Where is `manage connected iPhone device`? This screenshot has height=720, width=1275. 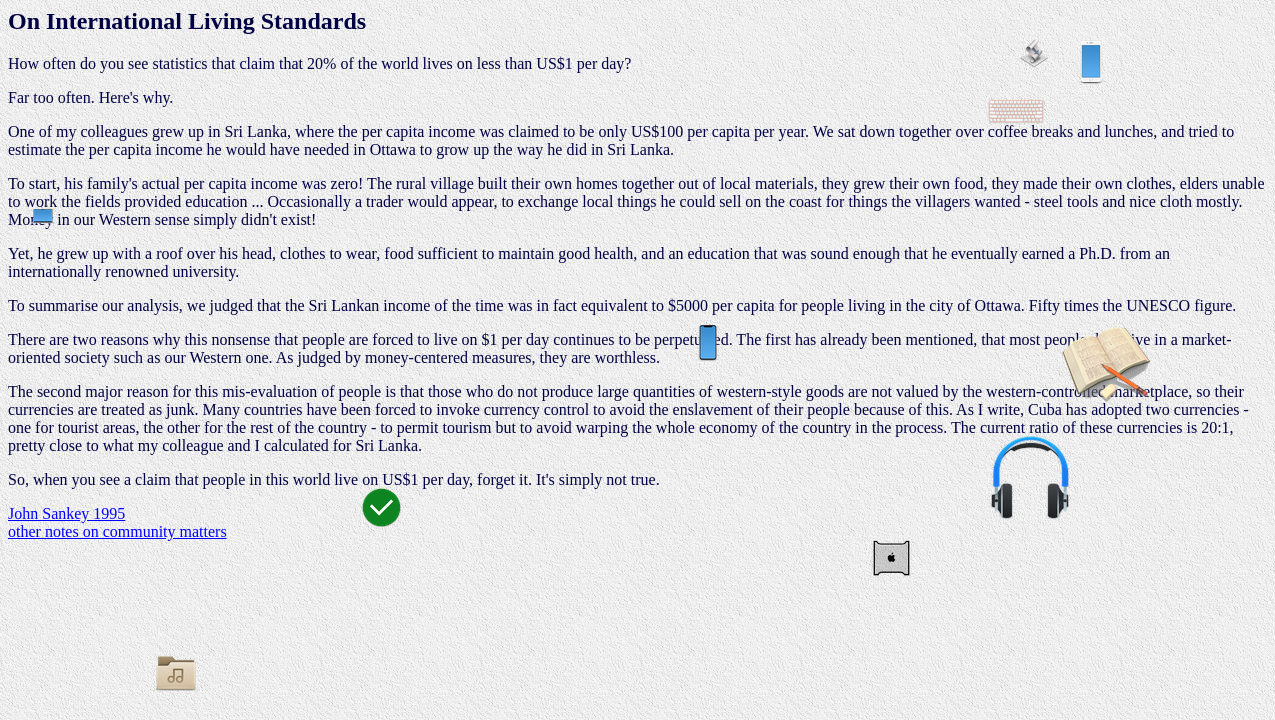
manage connected iPhone device is located at coordinates (708, 343).